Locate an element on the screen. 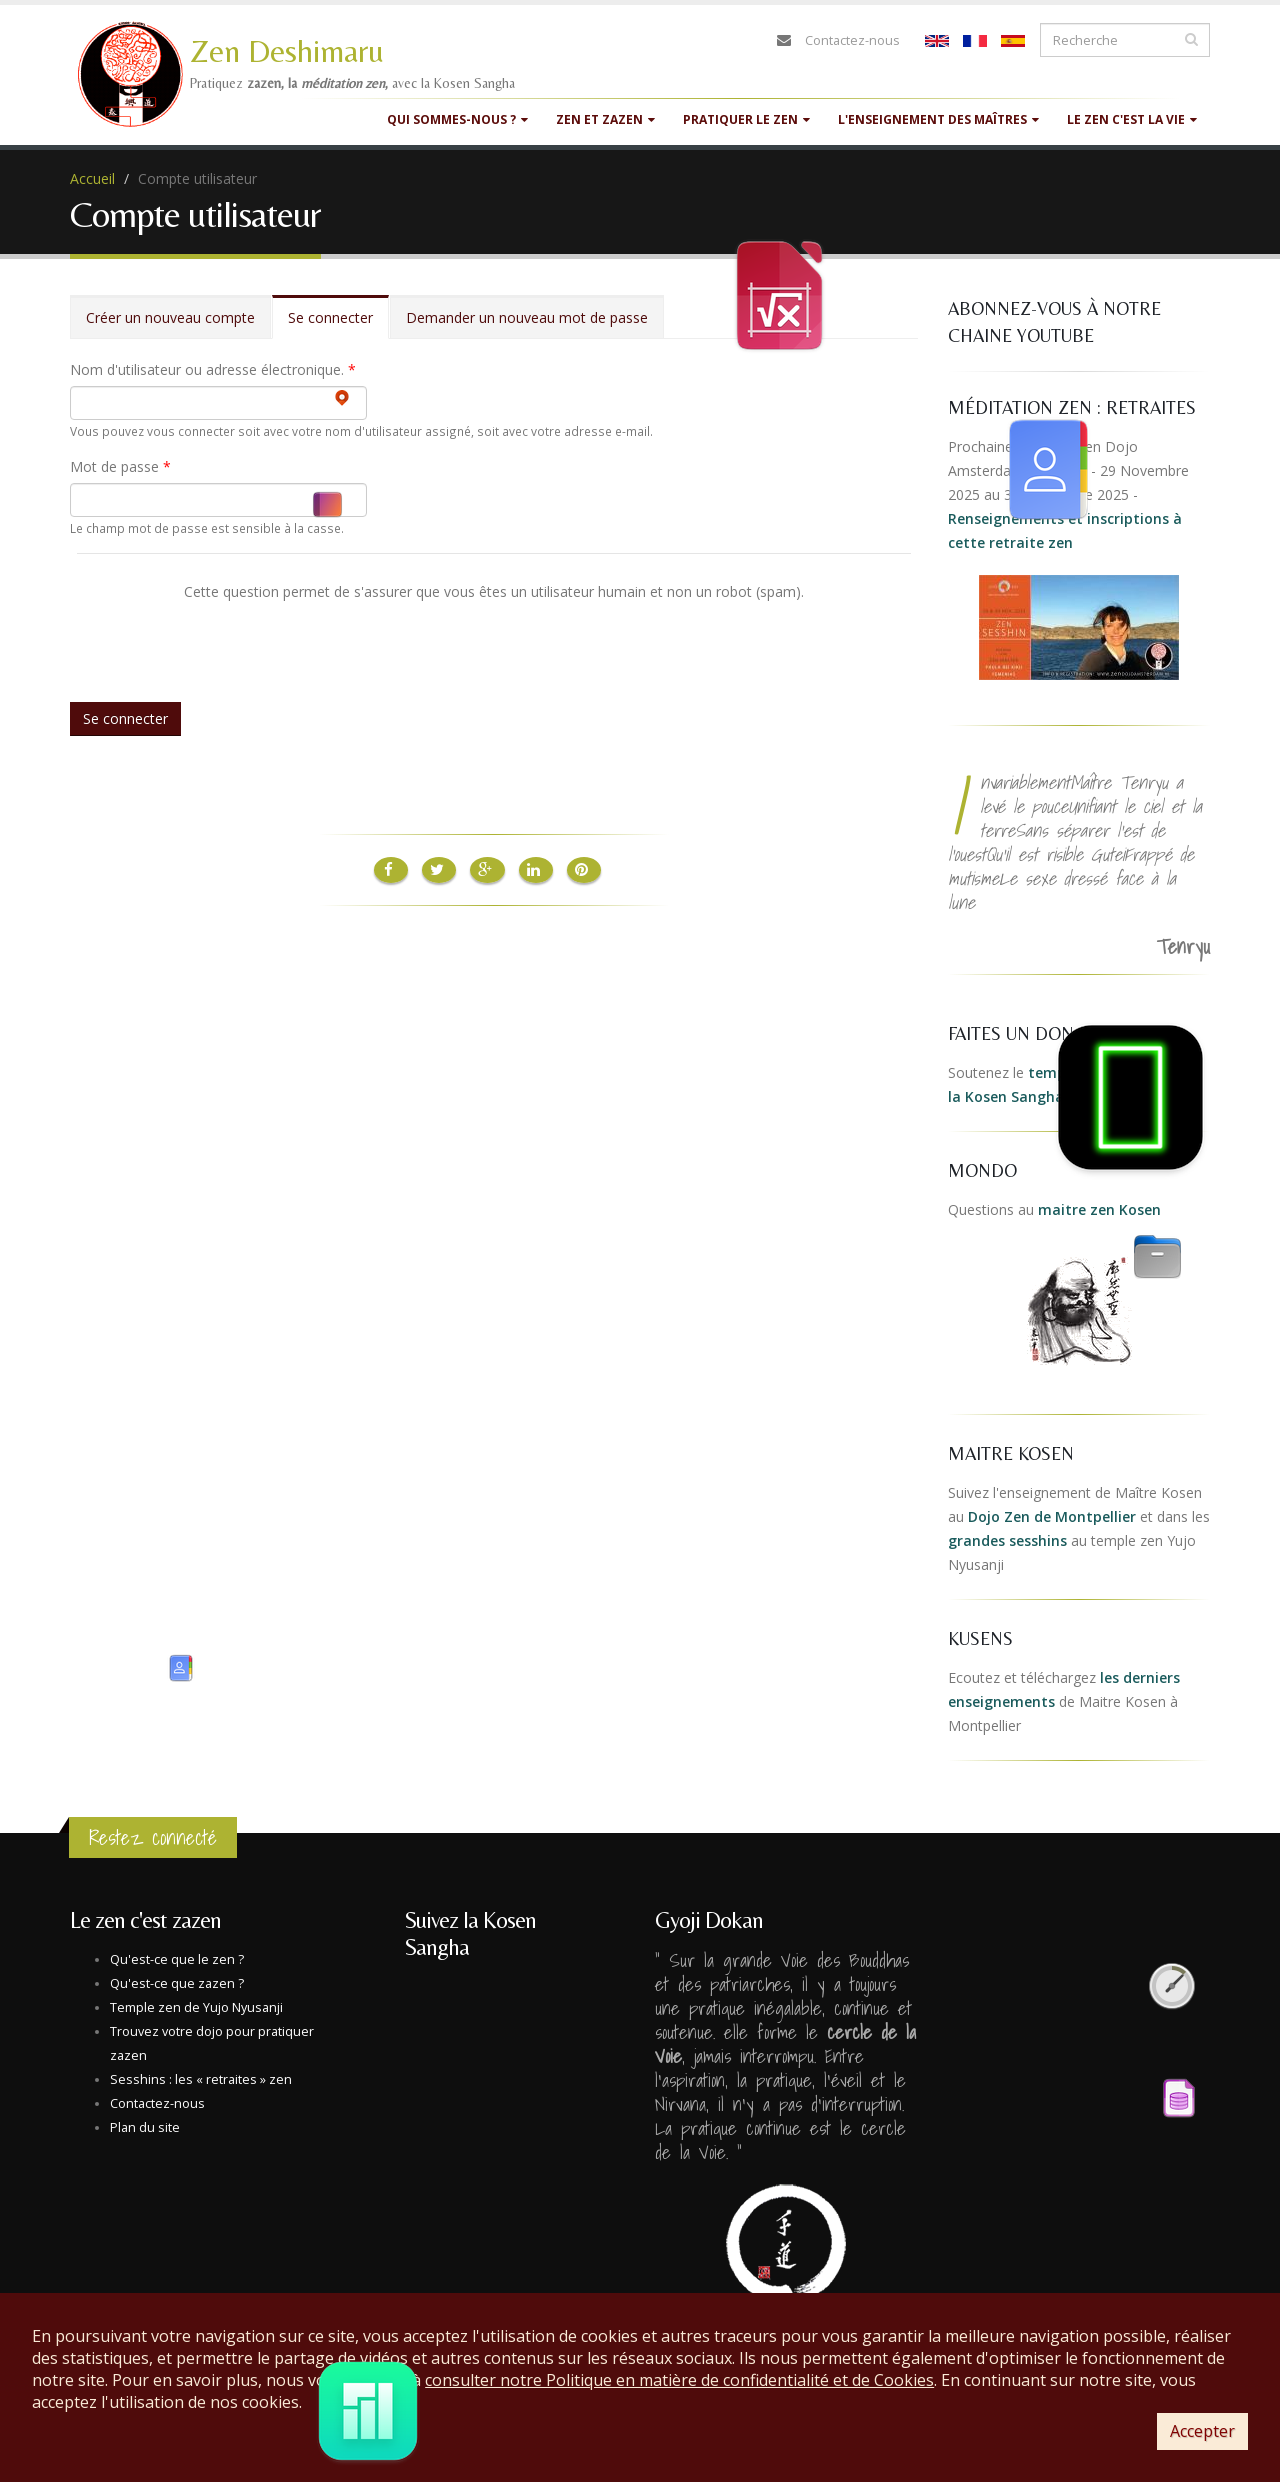  open LibreOffice Math formula editor is located at coordinates (779, 295).